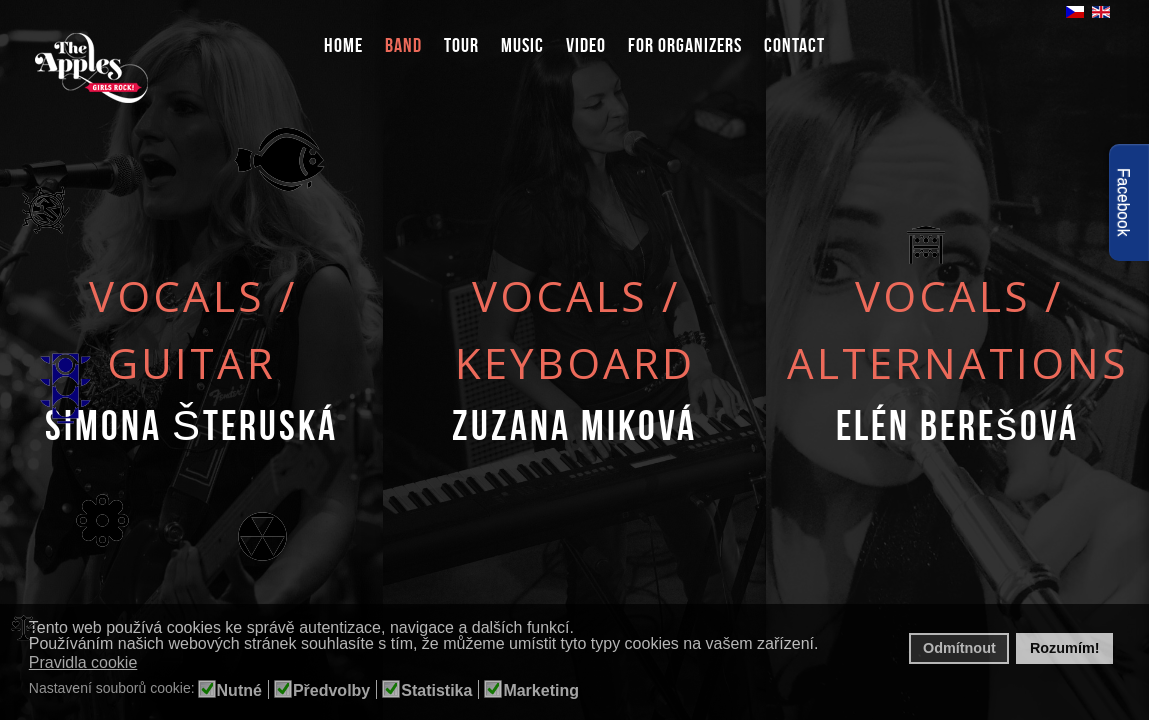 This screenshot has width=1149, height=720. I want to click on indicates a stopped or halted state, so click(65, 388).